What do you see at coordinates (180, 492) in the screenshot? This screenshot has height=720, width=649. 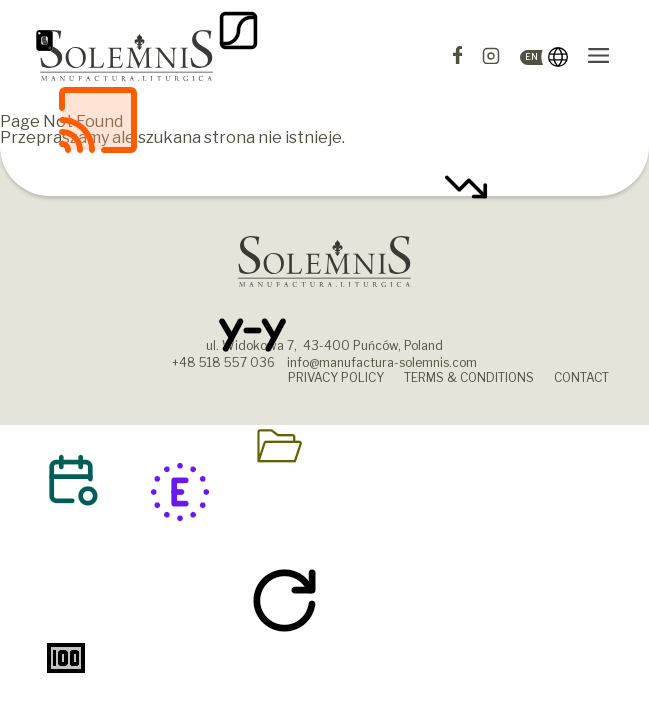 I see `indicates an "essential" or "enterprise" tier feature` at bounding box center [180, 492].